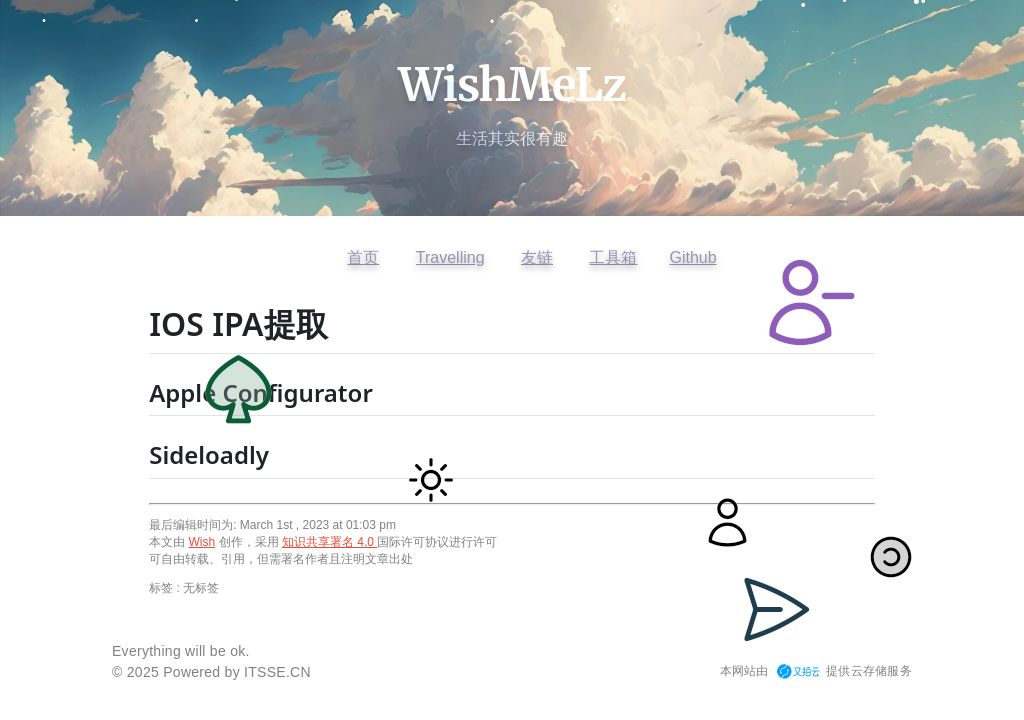  I want to click on playing cards or card game feature, so click(238, 390).